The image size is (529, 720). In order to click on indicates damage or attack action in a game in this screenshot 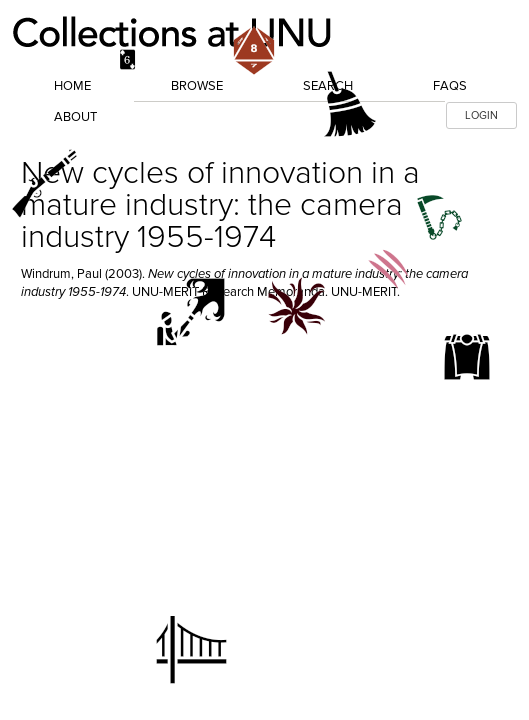, I will do `click(388, 269)`.